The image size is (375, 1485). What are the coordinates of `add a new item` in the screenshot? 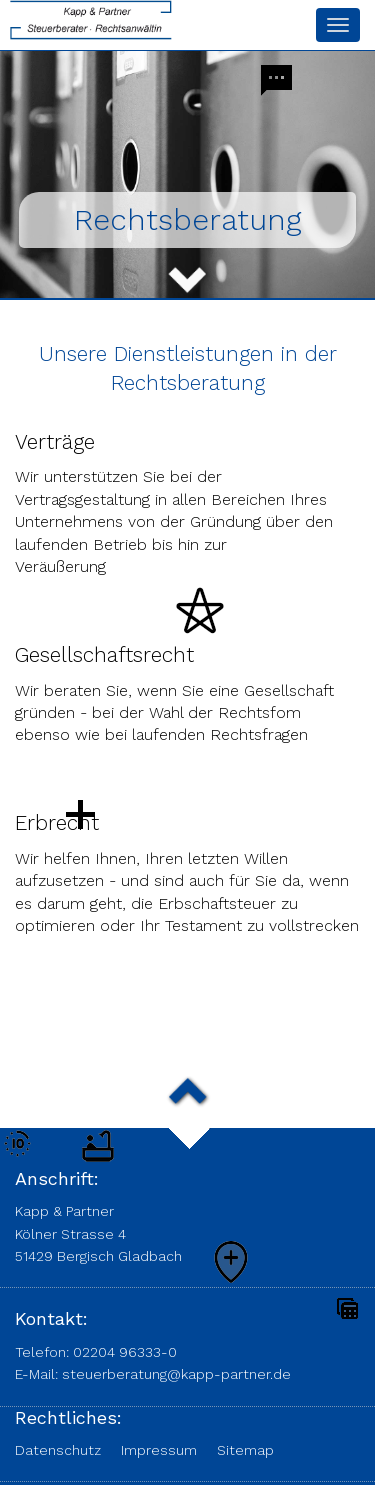 It's located at (80, 814).